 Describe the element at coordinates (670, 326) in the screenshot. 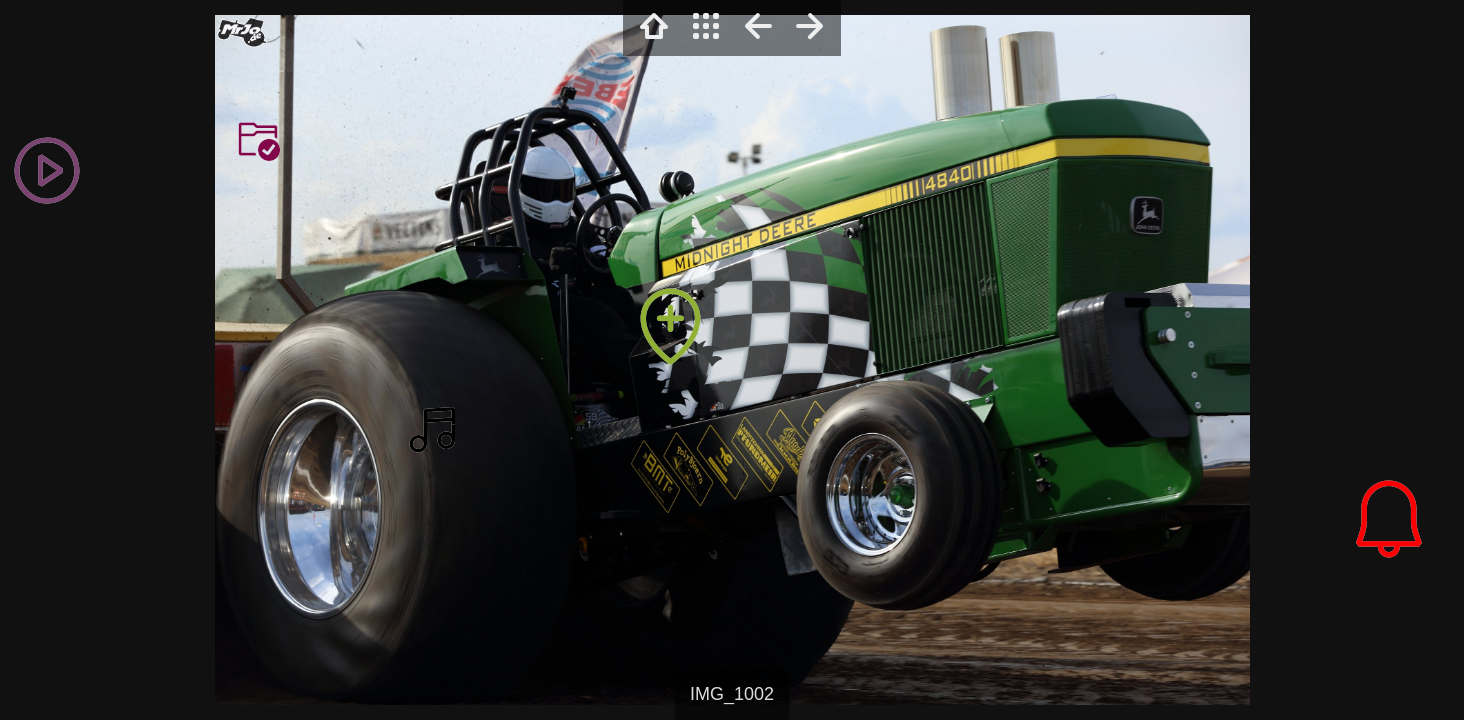

I see `add a new location pin` at that location.